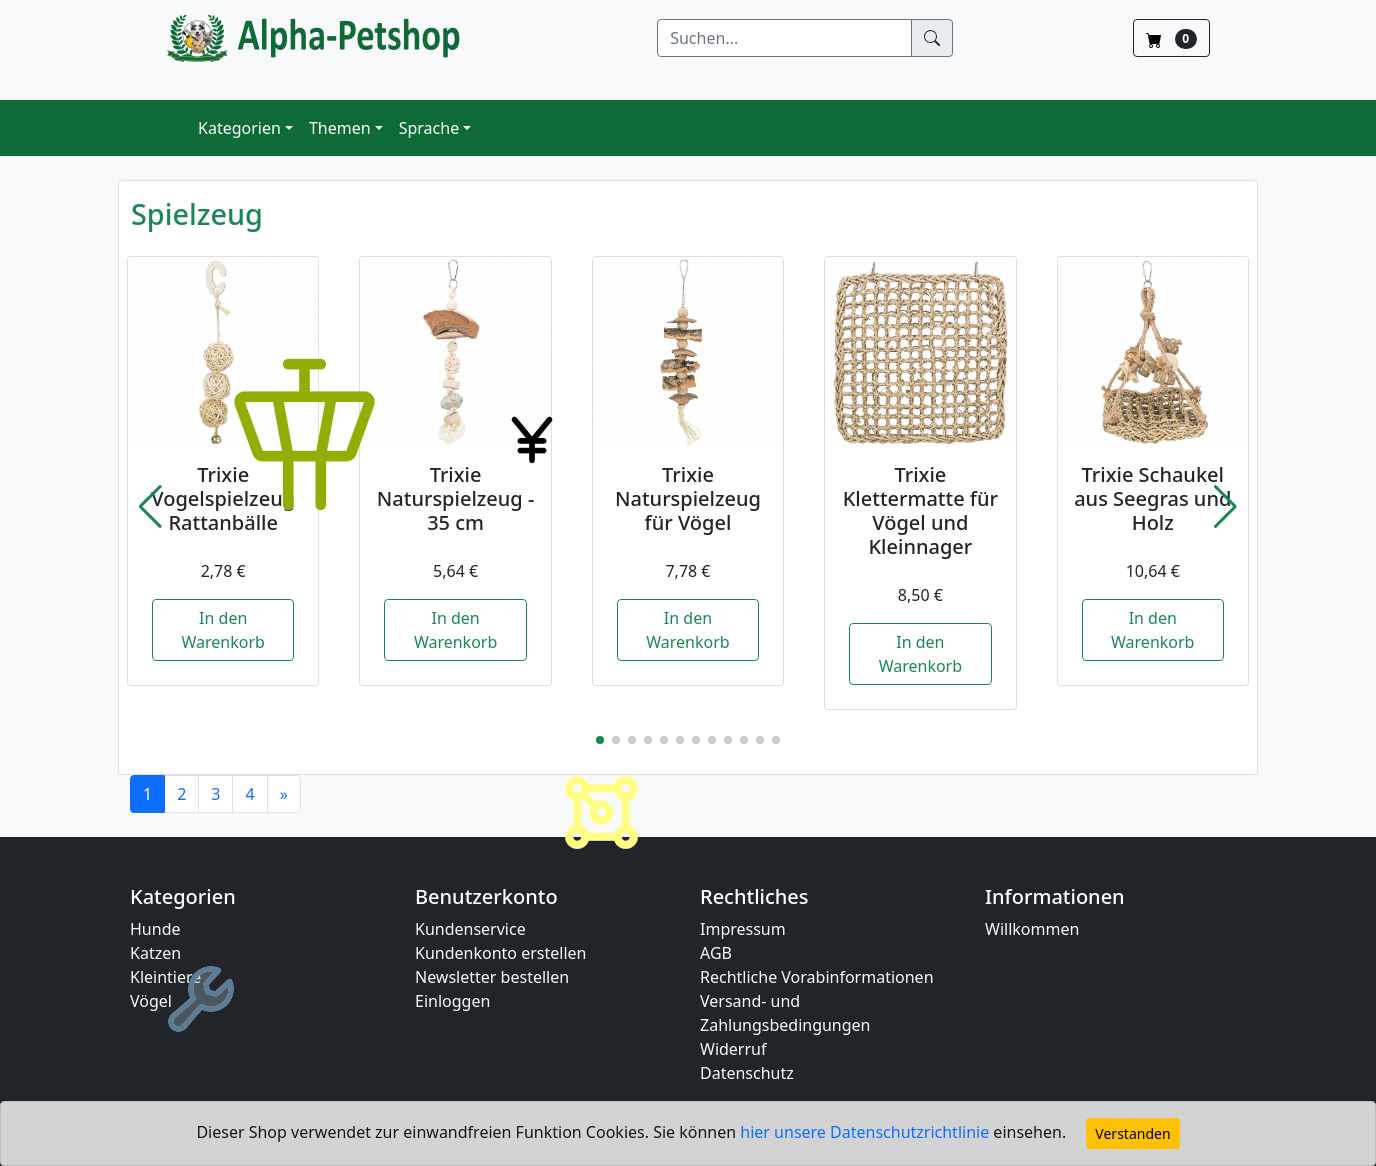 This screenshot has height=1166, width=1376. Describe the element at coordinates (532, 439) in the screenshot. I see `japanese yen currency indicator` at that location.